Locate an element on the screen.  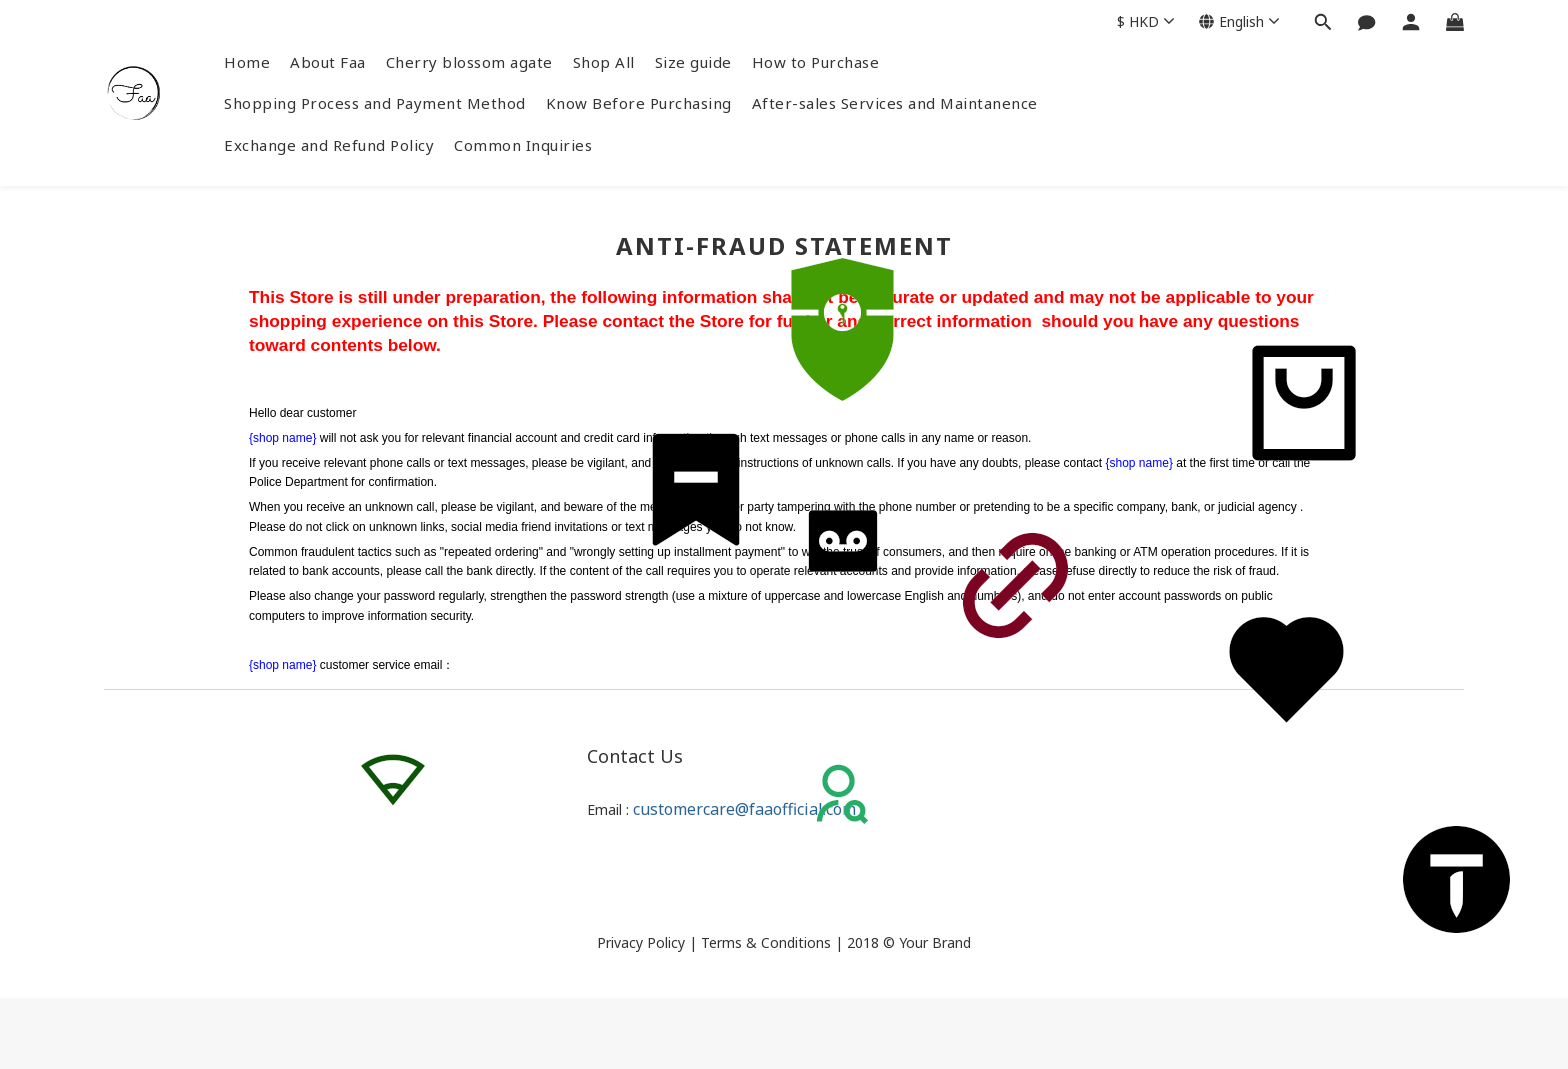
add to favorites is located at coordinates (1286, 668).